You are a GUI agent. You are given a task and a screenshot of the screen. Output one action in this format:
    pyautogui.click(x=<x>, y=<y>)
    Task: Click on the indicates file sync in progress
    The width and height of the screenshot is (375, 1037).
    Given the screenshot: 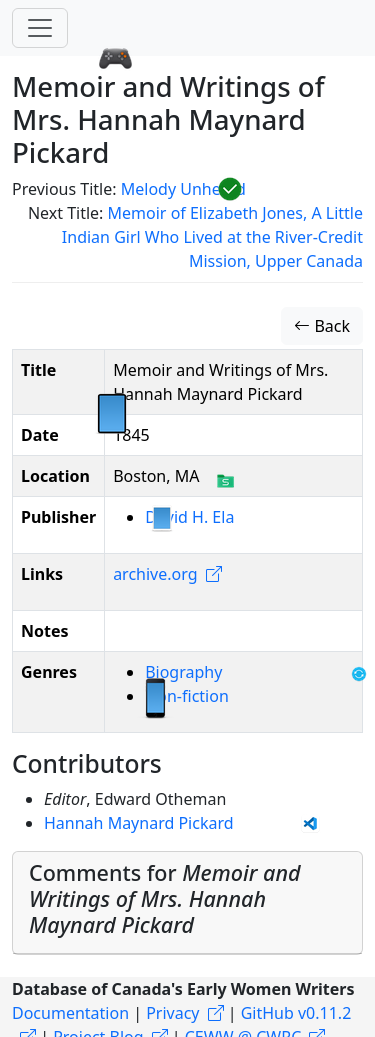 What is the action you would take?
    pyautogui.click(x=359, y=674)
    